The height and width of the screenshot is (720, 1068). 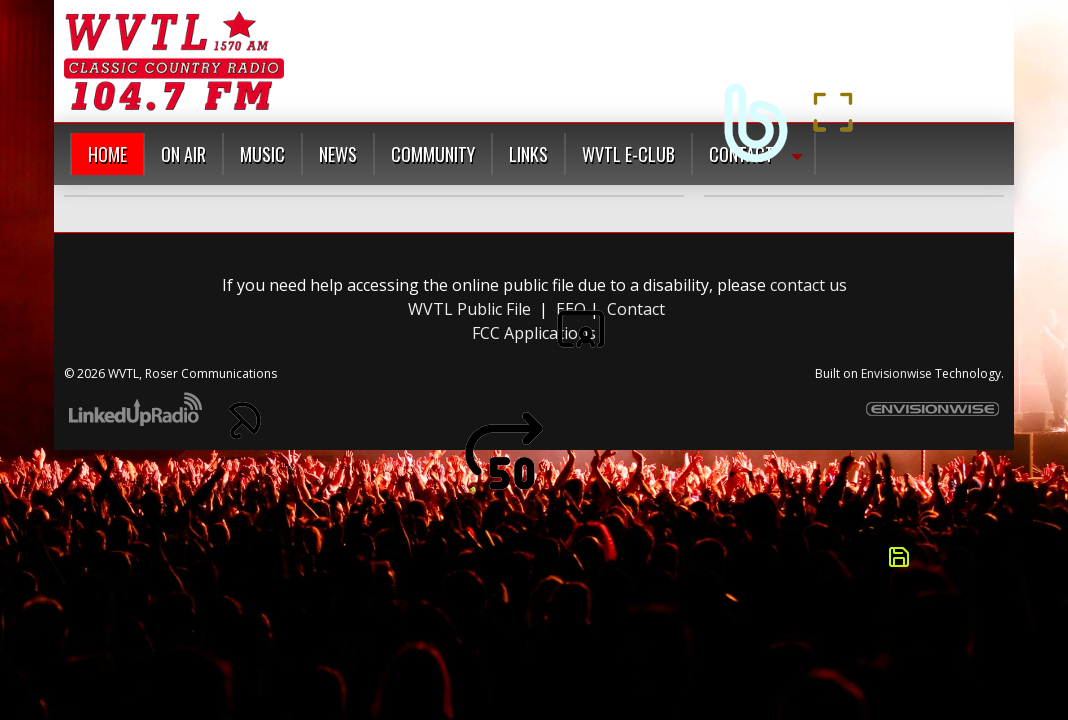 What do you see at coordinates (506, 453) in the screenshot?
I see `skip forward 50 seconds` at bounding box center [506, 453].